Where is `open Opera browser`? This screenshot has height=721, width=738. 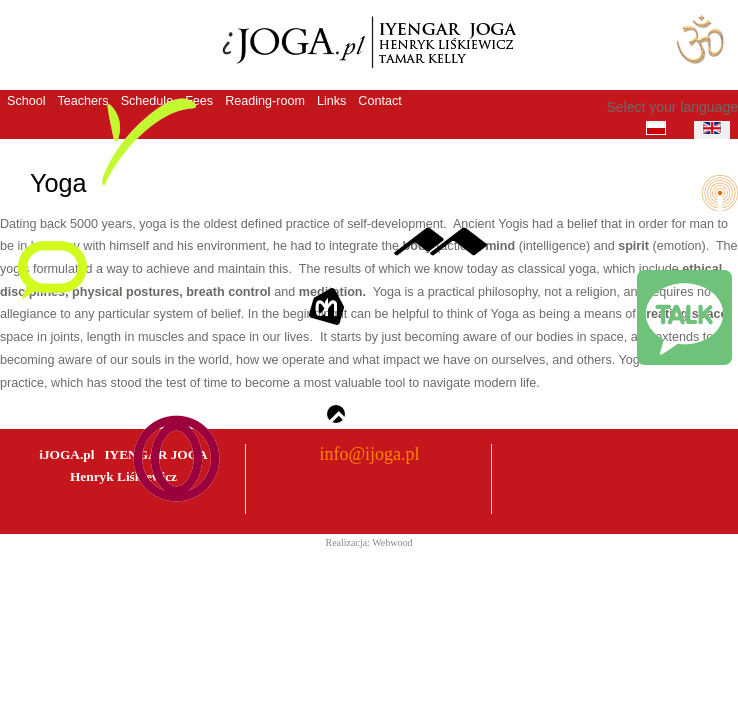 open Opera browser is located at coordinates (176, 458).